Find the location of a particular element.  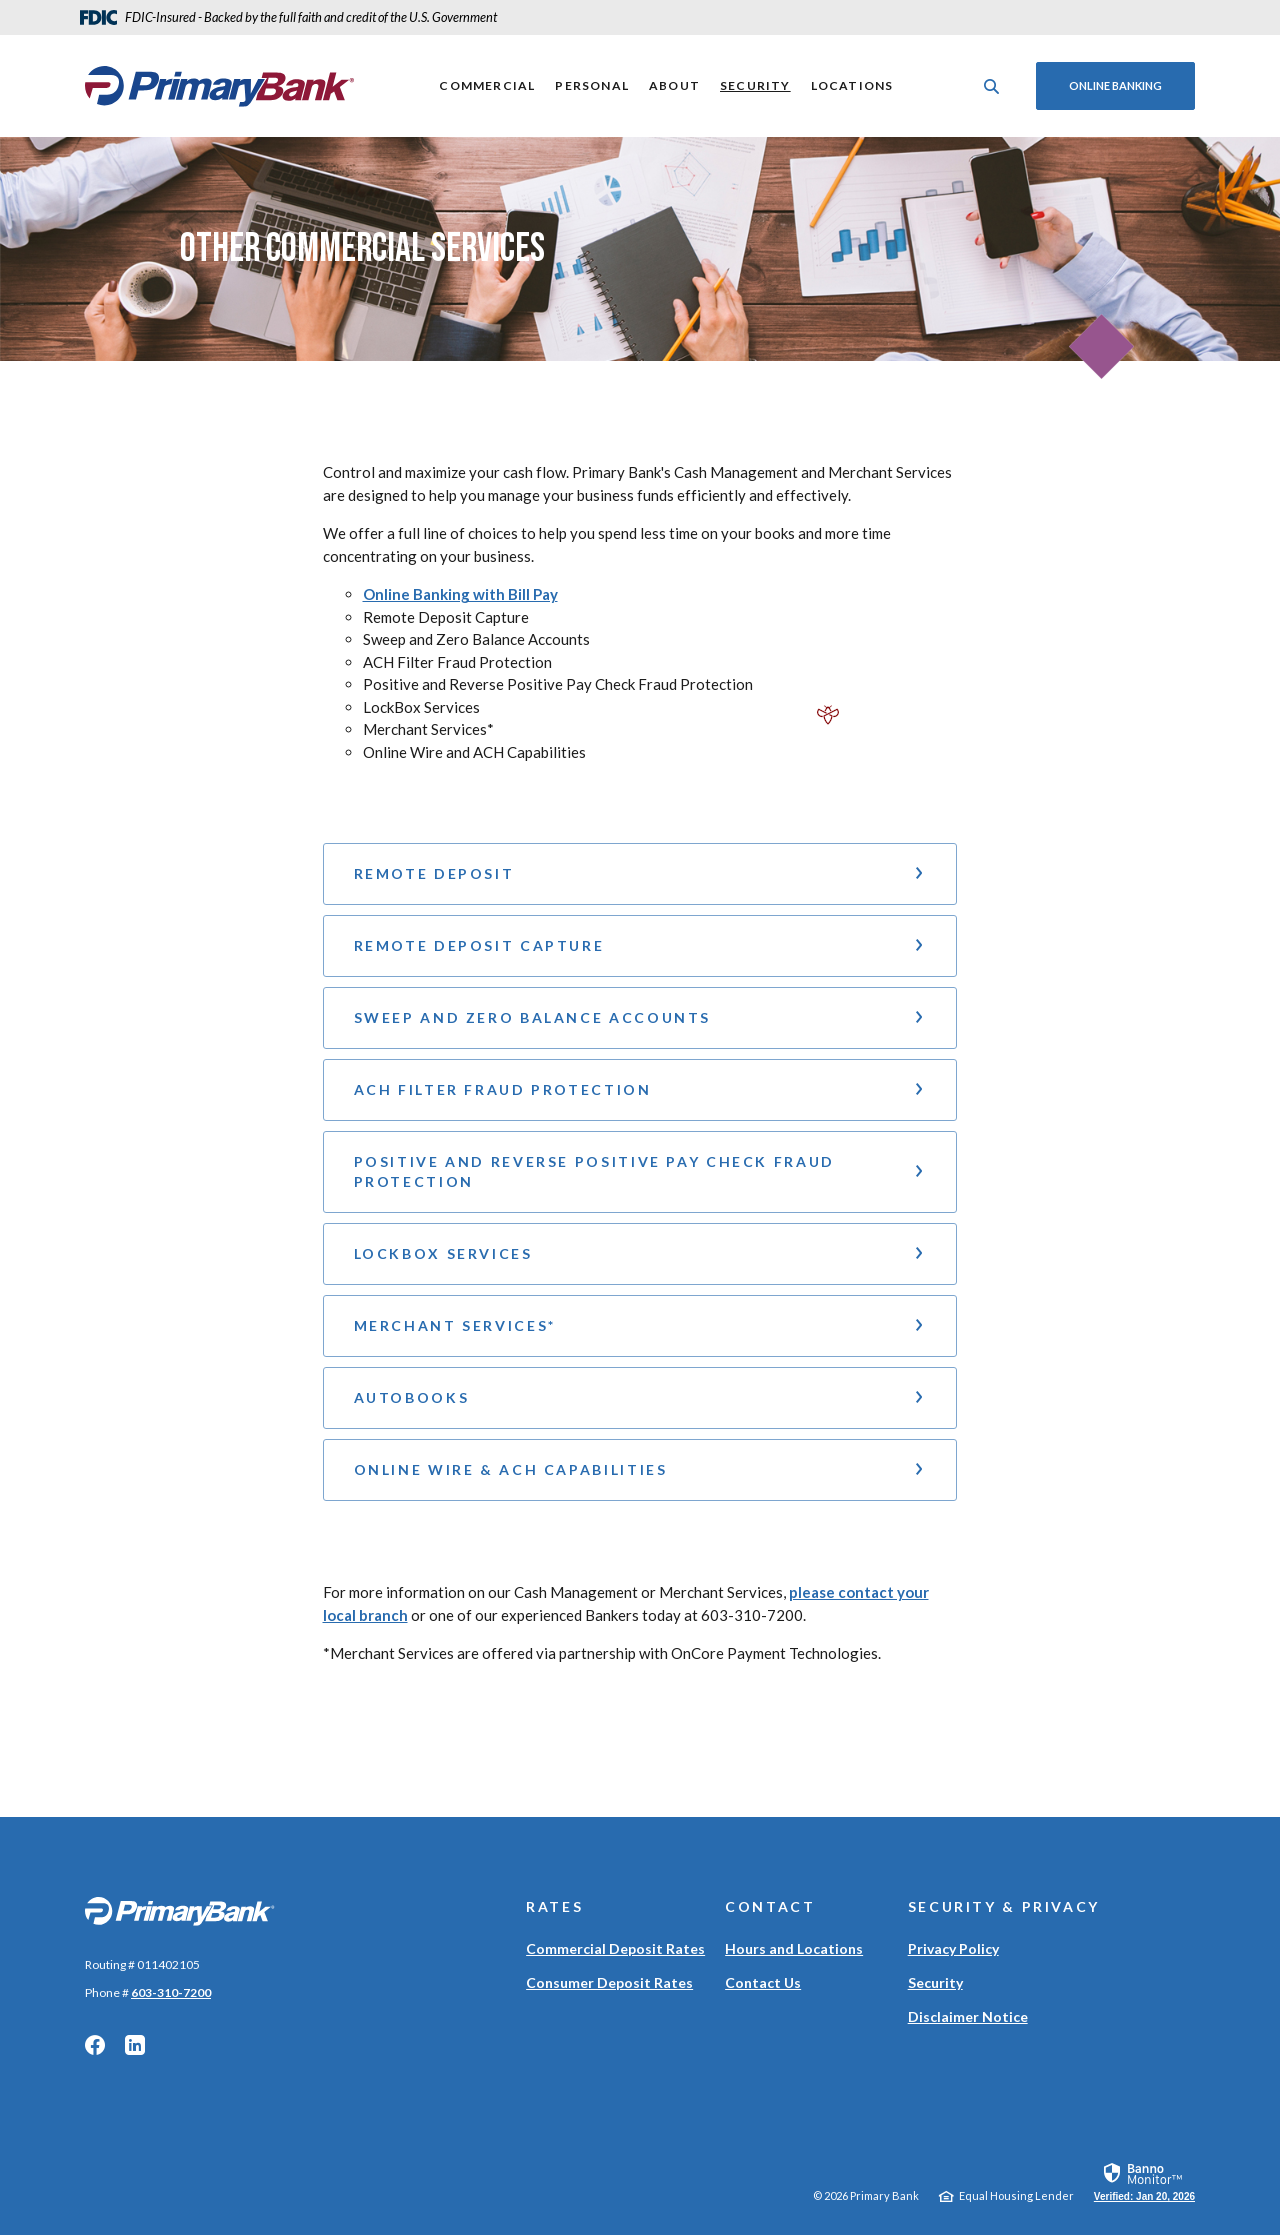

open kedro data pipeline application is located at coordinates (1101, 346).